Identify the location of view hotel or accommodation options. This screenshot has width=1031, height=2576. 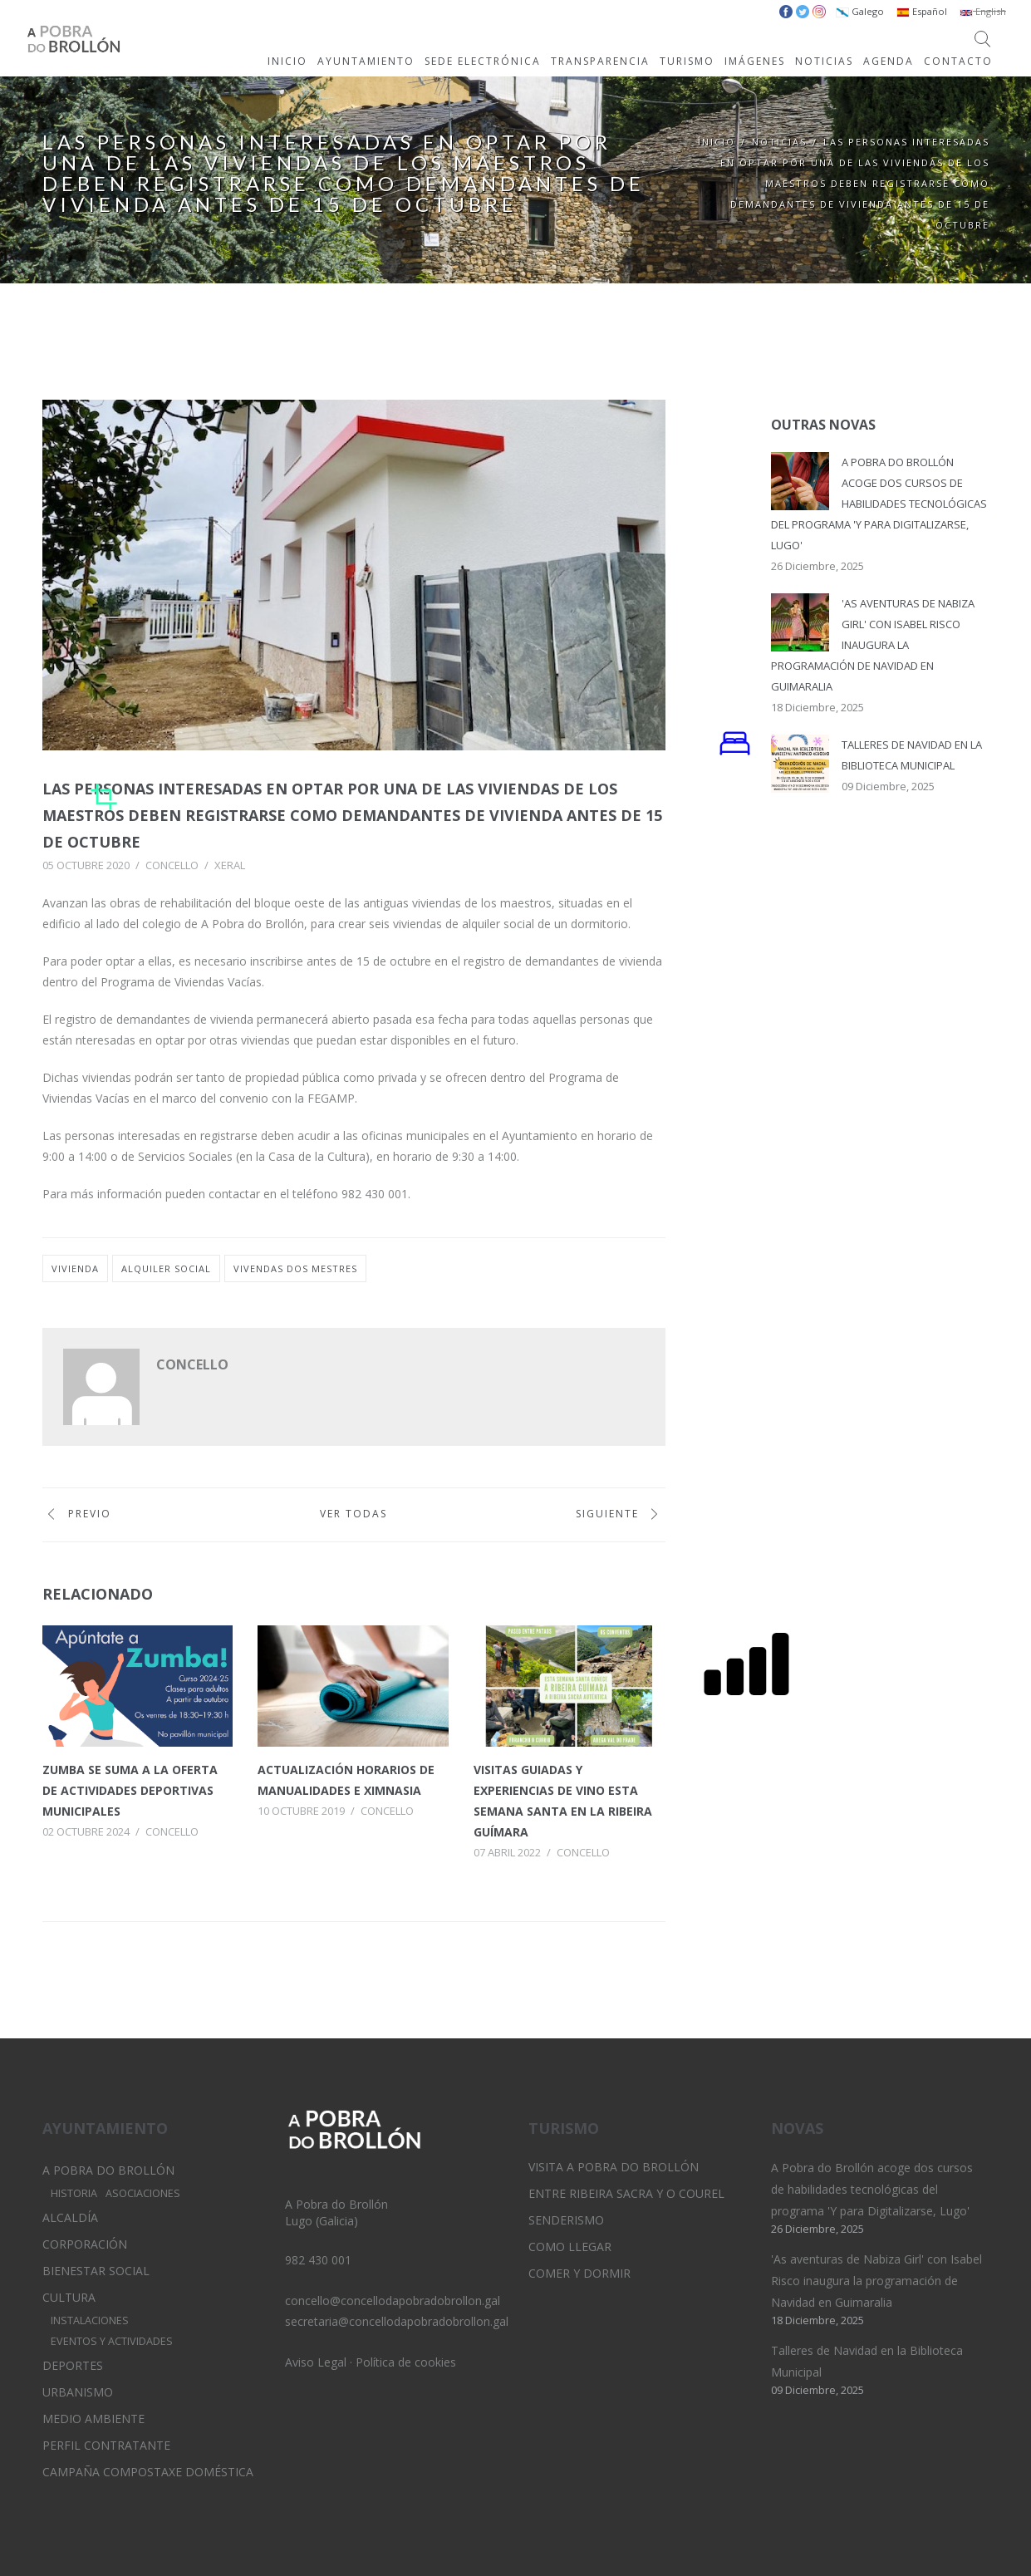
(734, 743).